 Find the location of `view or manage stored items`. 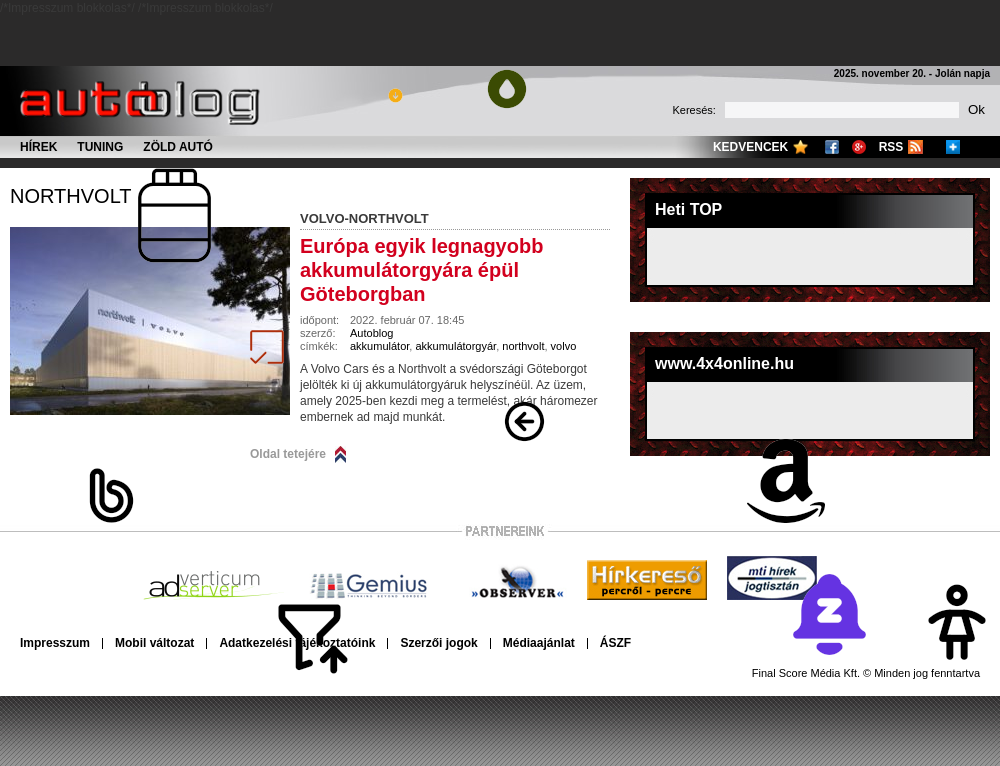

view or manage stored items is located at coordinates (174, 215).